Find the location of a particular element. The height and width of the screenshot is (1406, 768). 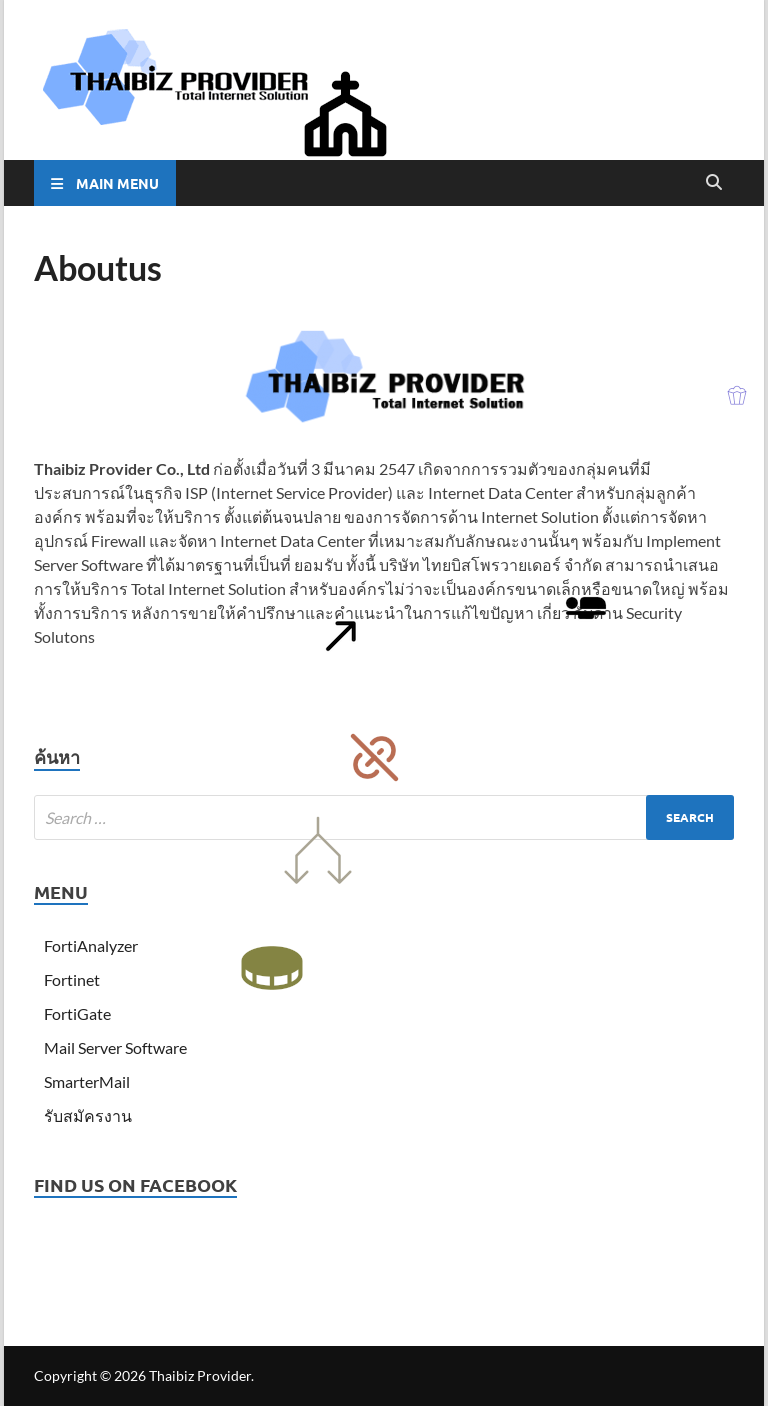

browse movies or entertainment content is located at coordinates (737, 396).